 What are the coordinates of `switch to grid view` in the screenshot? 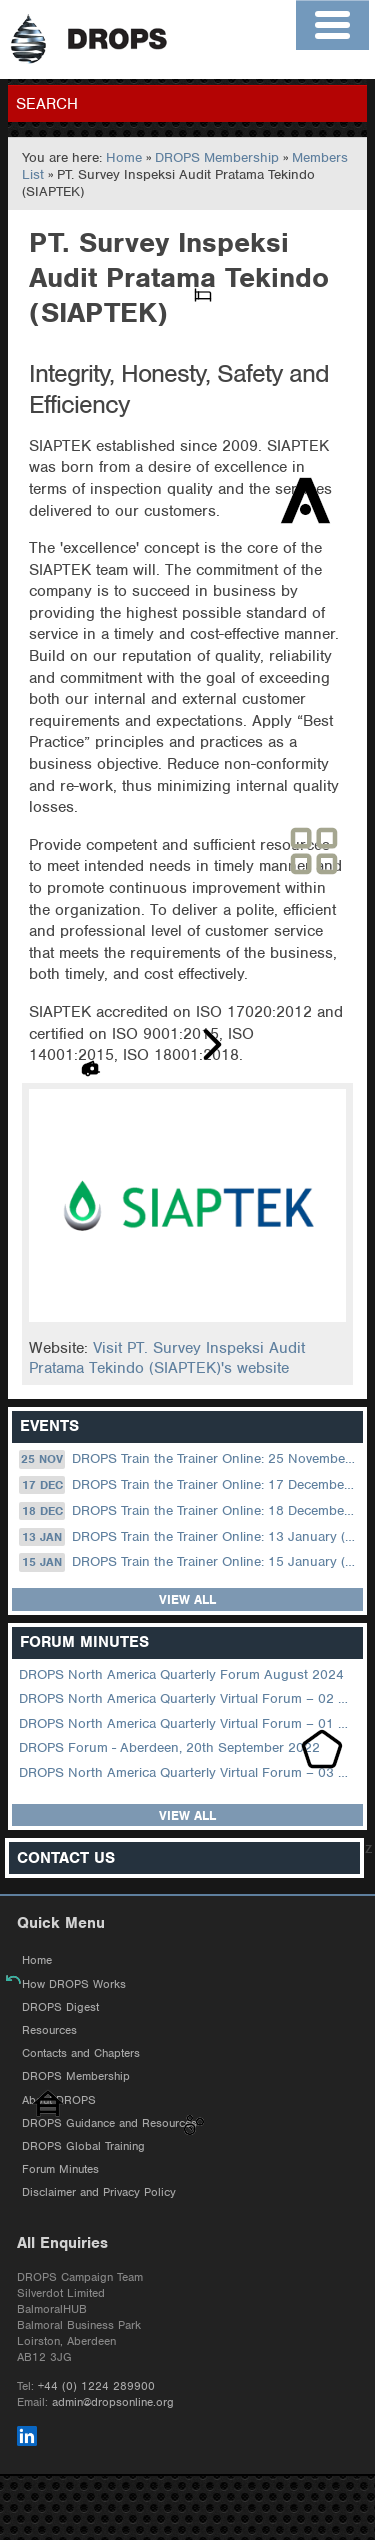 It's located at (314, 851).